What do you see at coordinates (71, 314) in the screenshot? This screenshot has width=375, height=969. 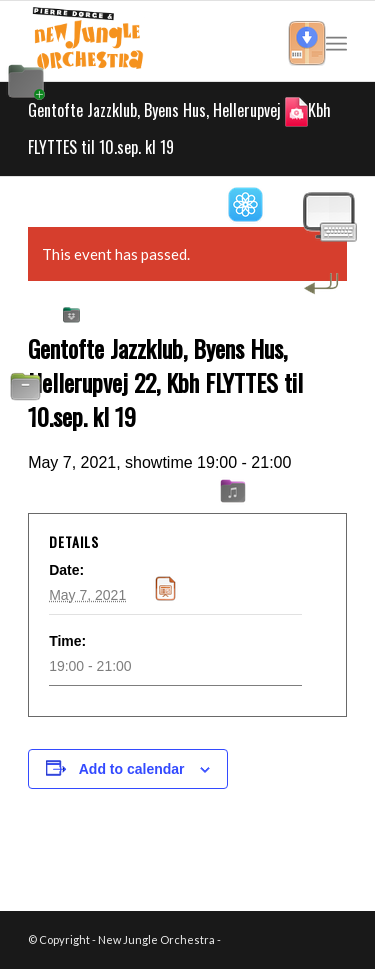 I see `open your dropbox synced folder` at bounding box center [71, 314].